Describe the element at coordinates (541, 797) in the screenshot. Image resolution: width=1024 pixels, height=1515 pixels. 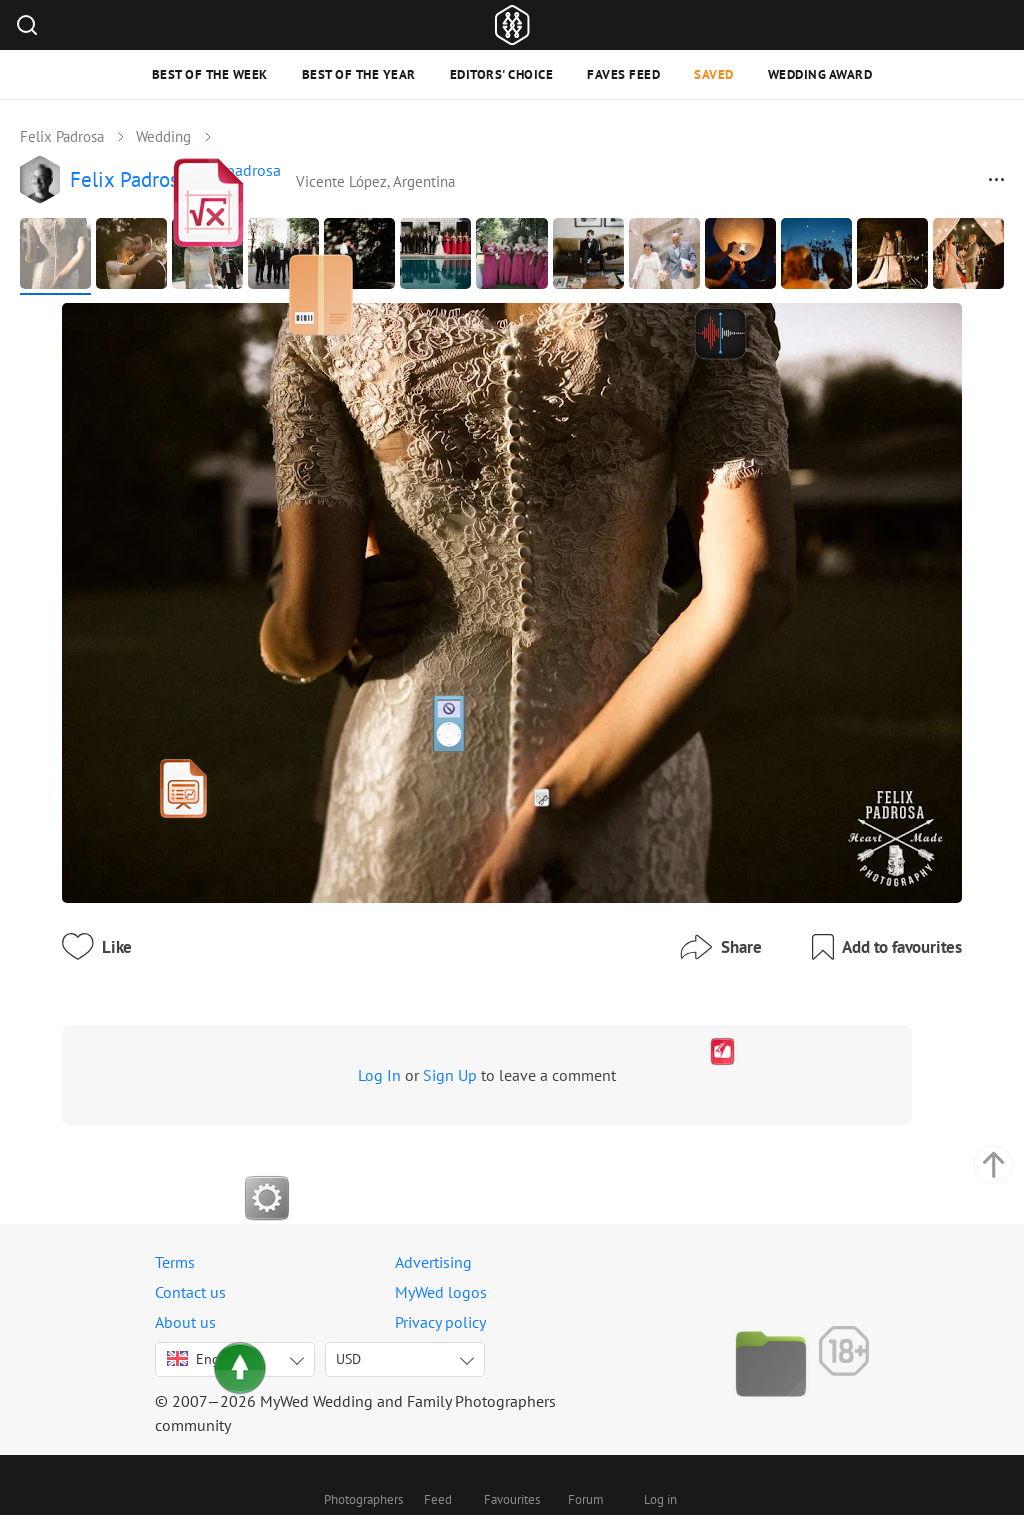
I see `open office or productivity applications` at that location.